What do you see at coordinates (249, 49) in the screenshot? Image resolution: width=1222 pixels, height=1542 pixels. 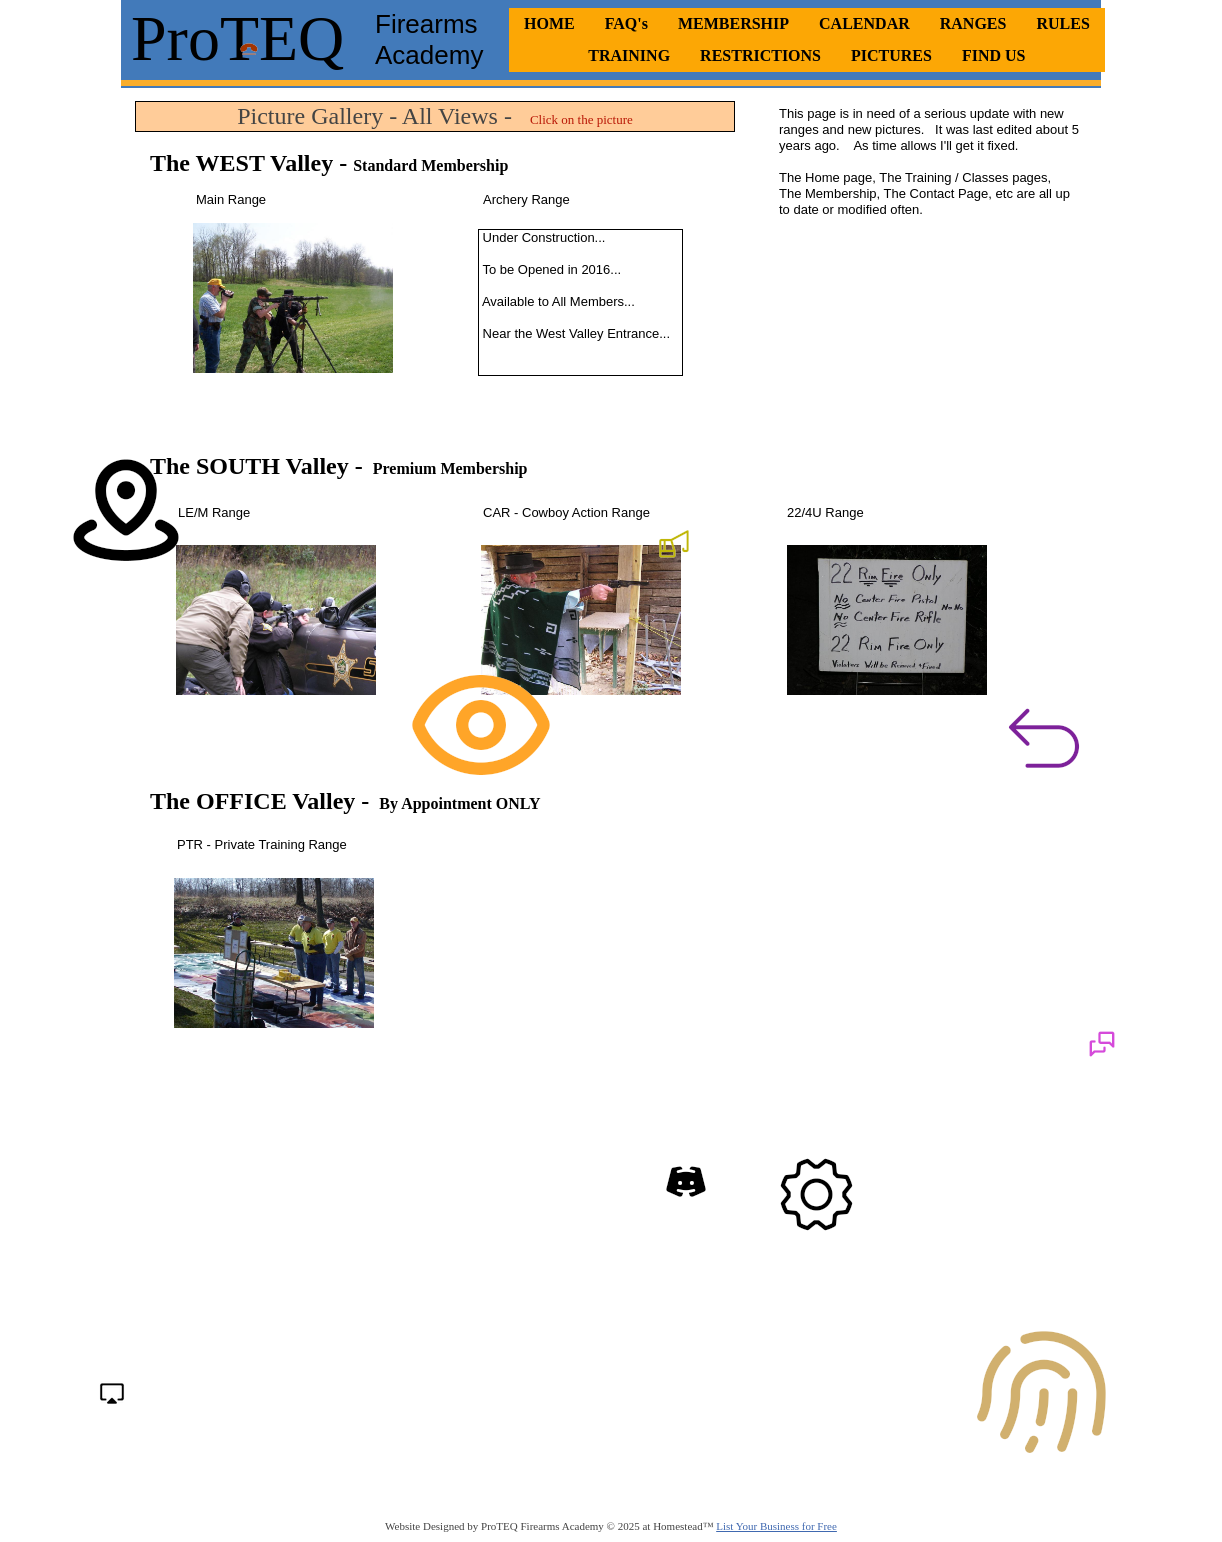 I see `end the current phone call` at bounding box center [249, 49].